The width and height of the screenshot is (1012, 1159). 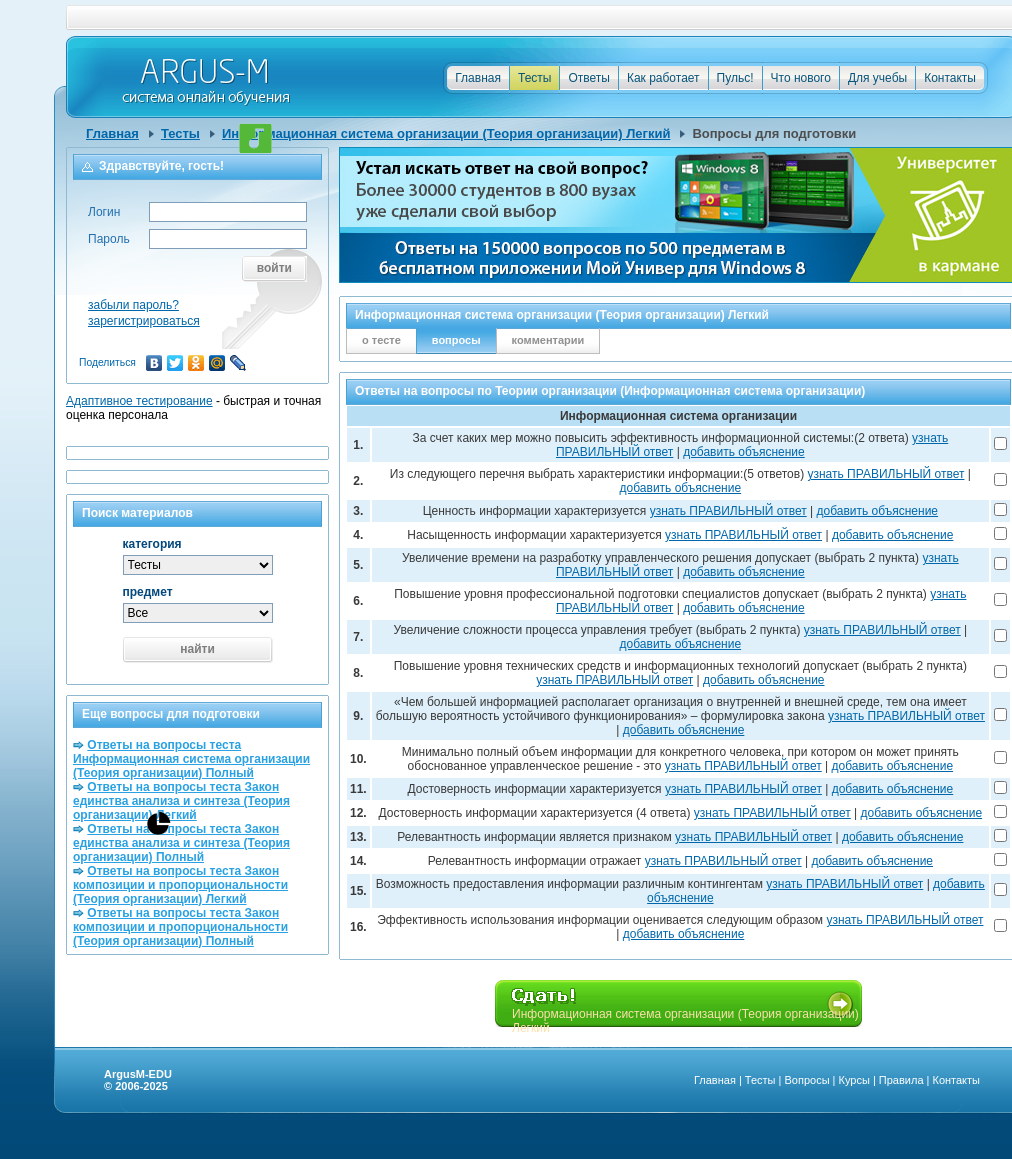 I want to click on play or access music files, so click(x=255, y=138).